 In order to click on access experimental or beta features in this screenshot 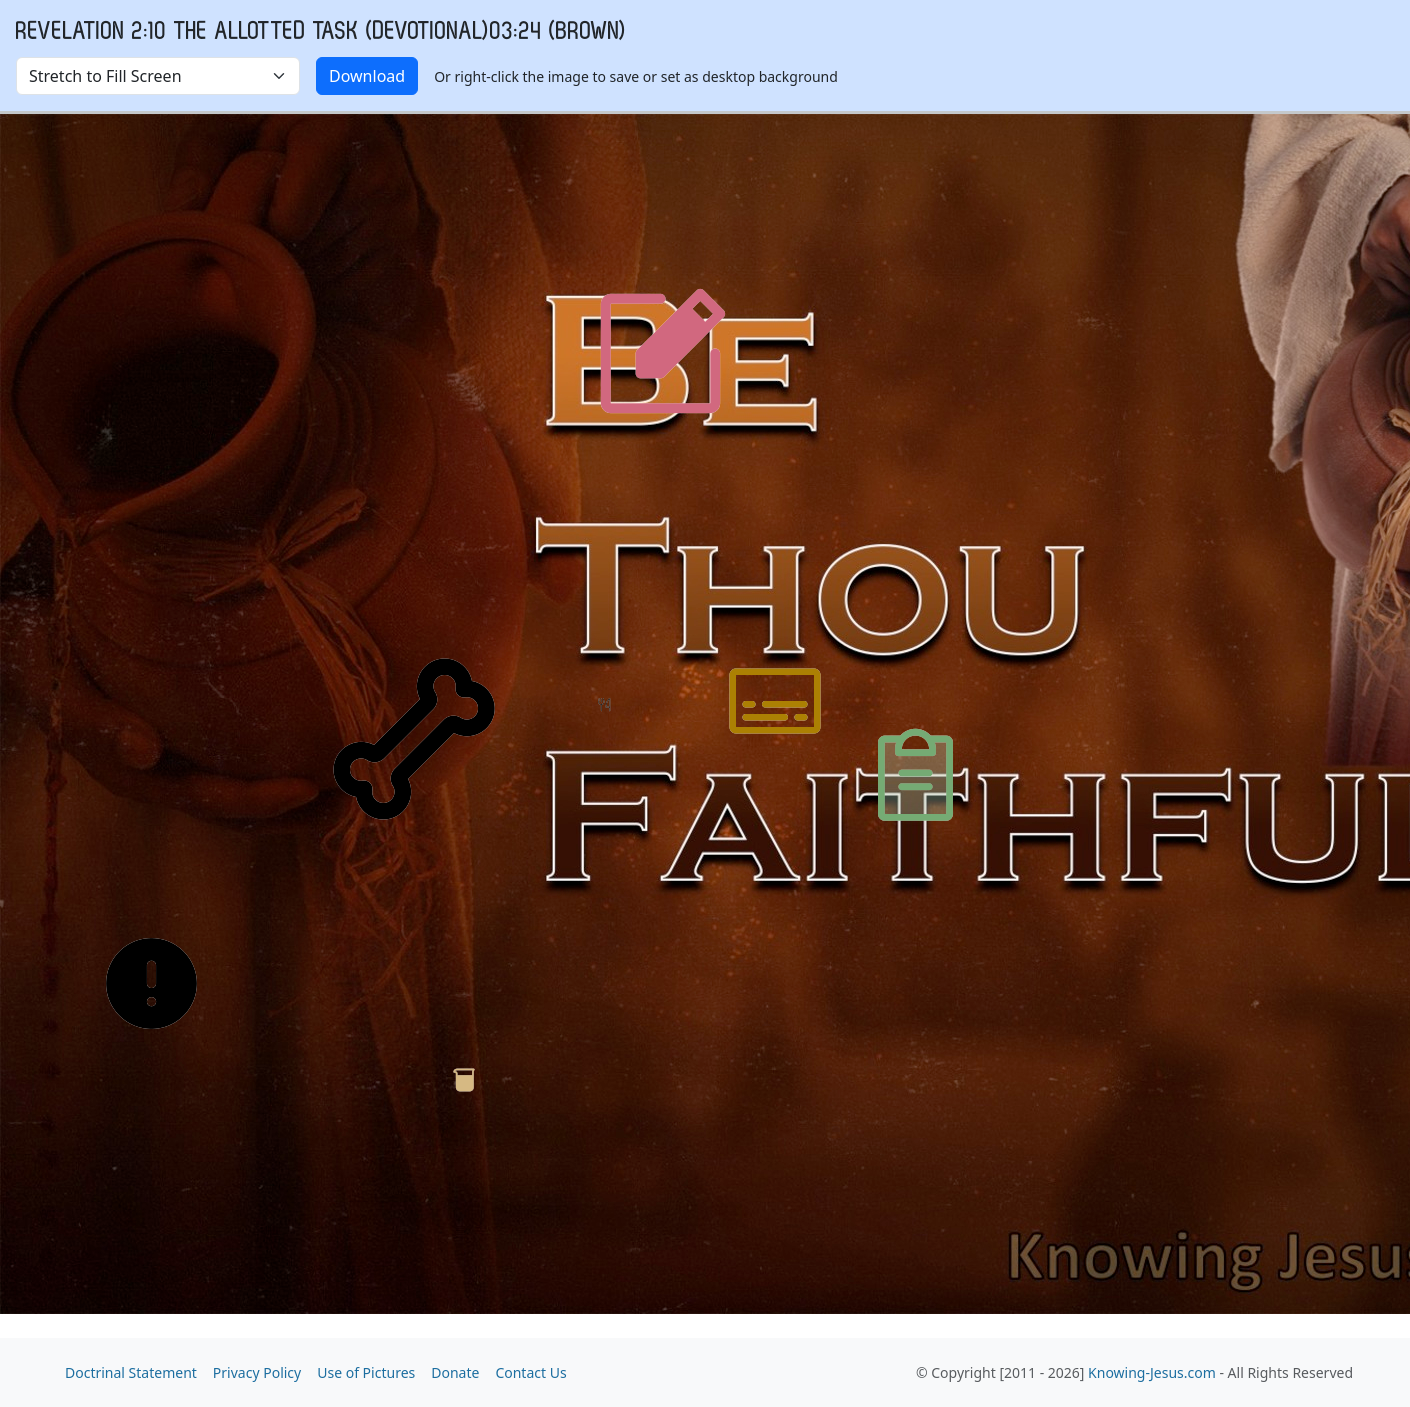, I will do `click(464, 1080)`.